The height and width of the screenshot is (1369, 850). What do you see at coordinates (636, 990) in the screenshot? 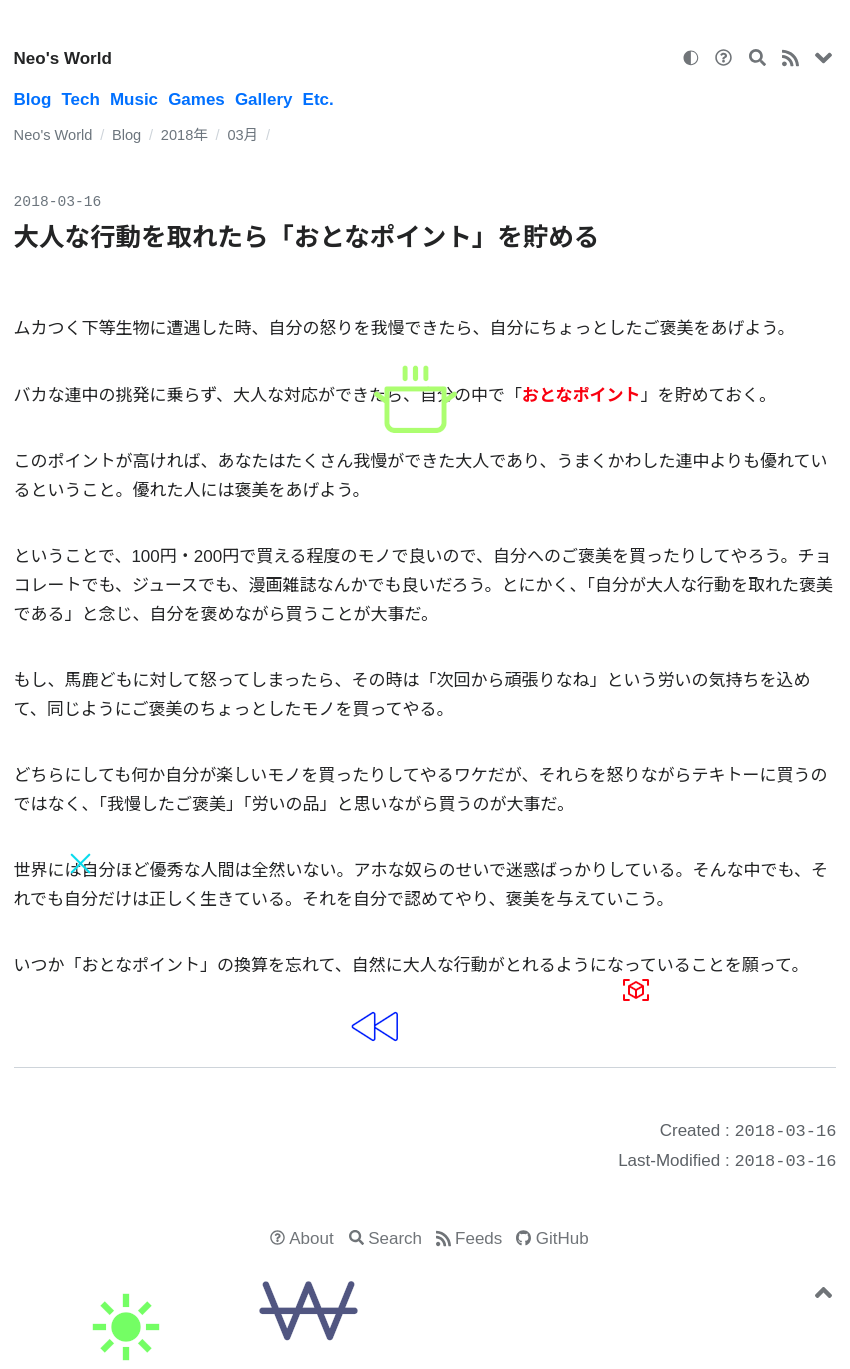
I see `scan or capture a 3D object` at bounding box center [636, 990].